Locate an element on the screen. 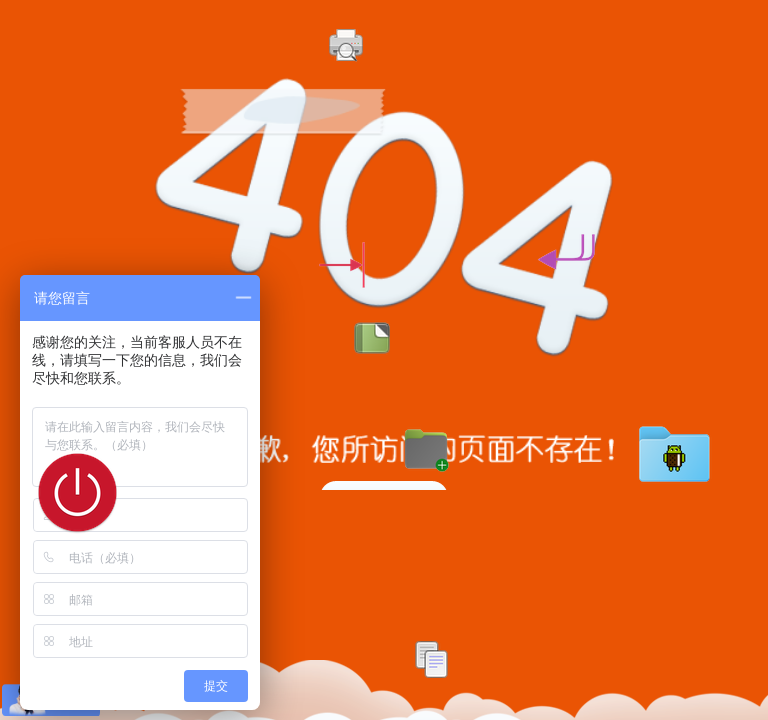 The image size is (768, 720). copy selected content to clipboard is located at coordinates (431, 659).